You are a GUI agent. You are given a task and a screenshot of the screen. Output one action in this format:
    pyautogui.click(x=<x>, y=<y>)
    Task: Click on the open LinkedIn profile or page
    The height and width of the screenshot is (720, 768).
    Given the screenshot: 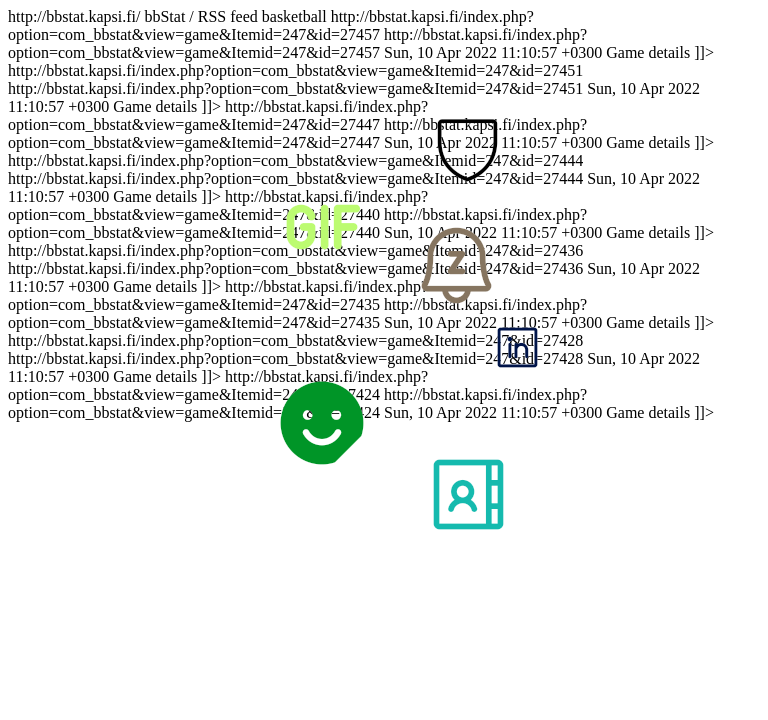 What is the action you would take?
    pyautogui.click(x=517, y=347)
    